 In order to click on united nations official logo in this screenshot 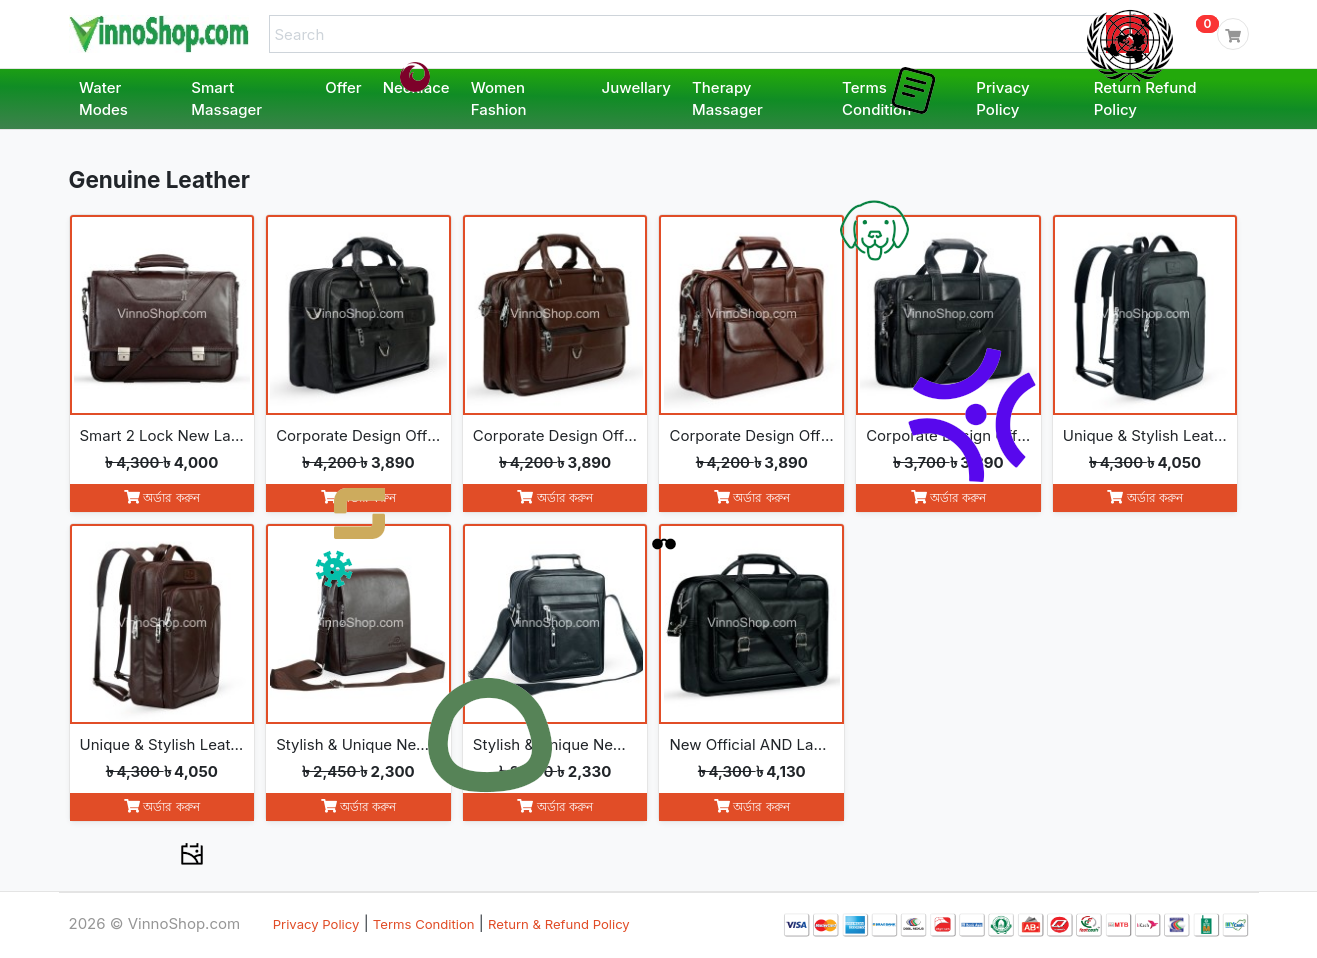, I will do `click(1130, 46)`.